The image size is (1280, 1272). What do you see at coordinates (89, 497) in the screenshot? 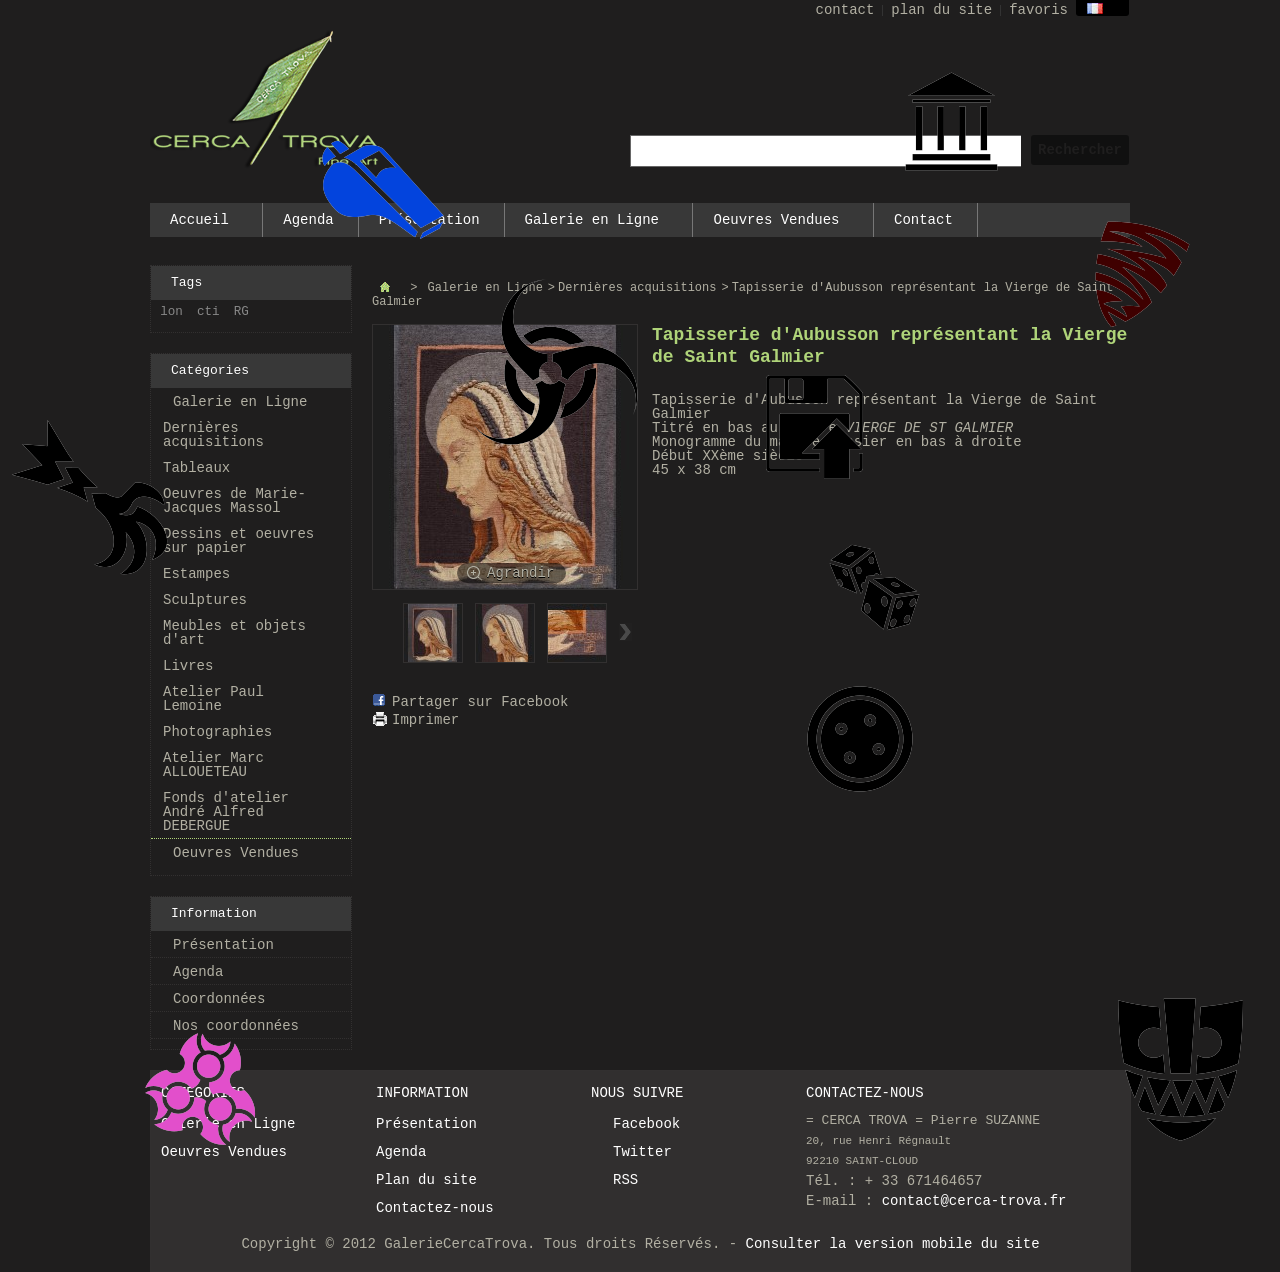
I see `bird foot or talon game element` at bounding box center [89, 497].